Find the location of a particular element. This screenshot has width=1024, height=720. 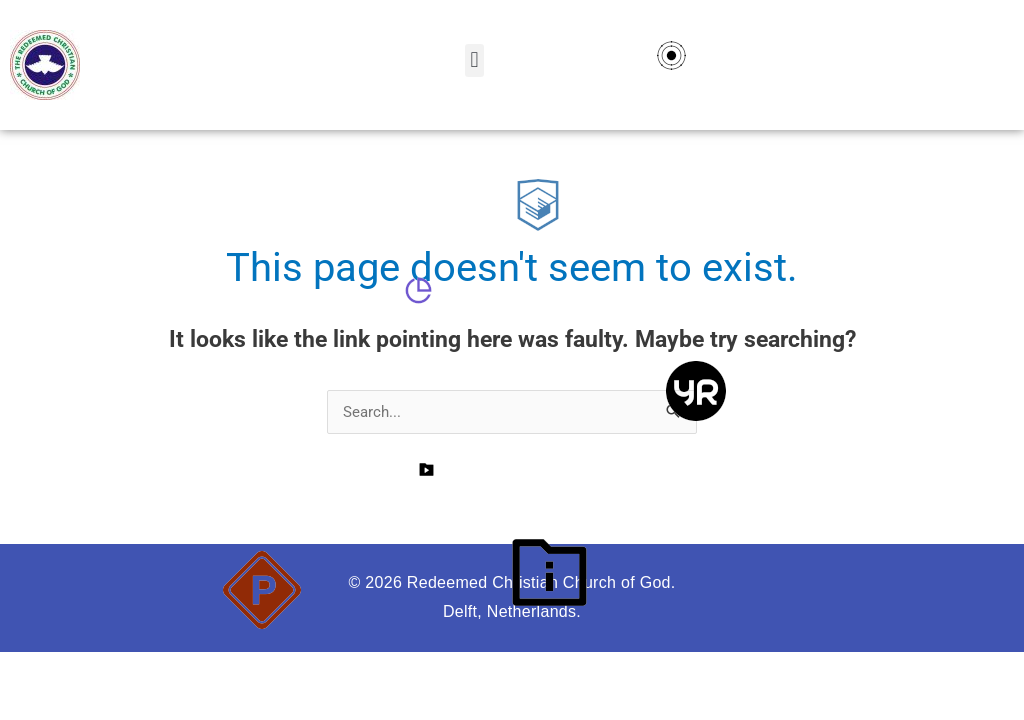

htmlacademy brand logo is located at coordinates (538, 205).